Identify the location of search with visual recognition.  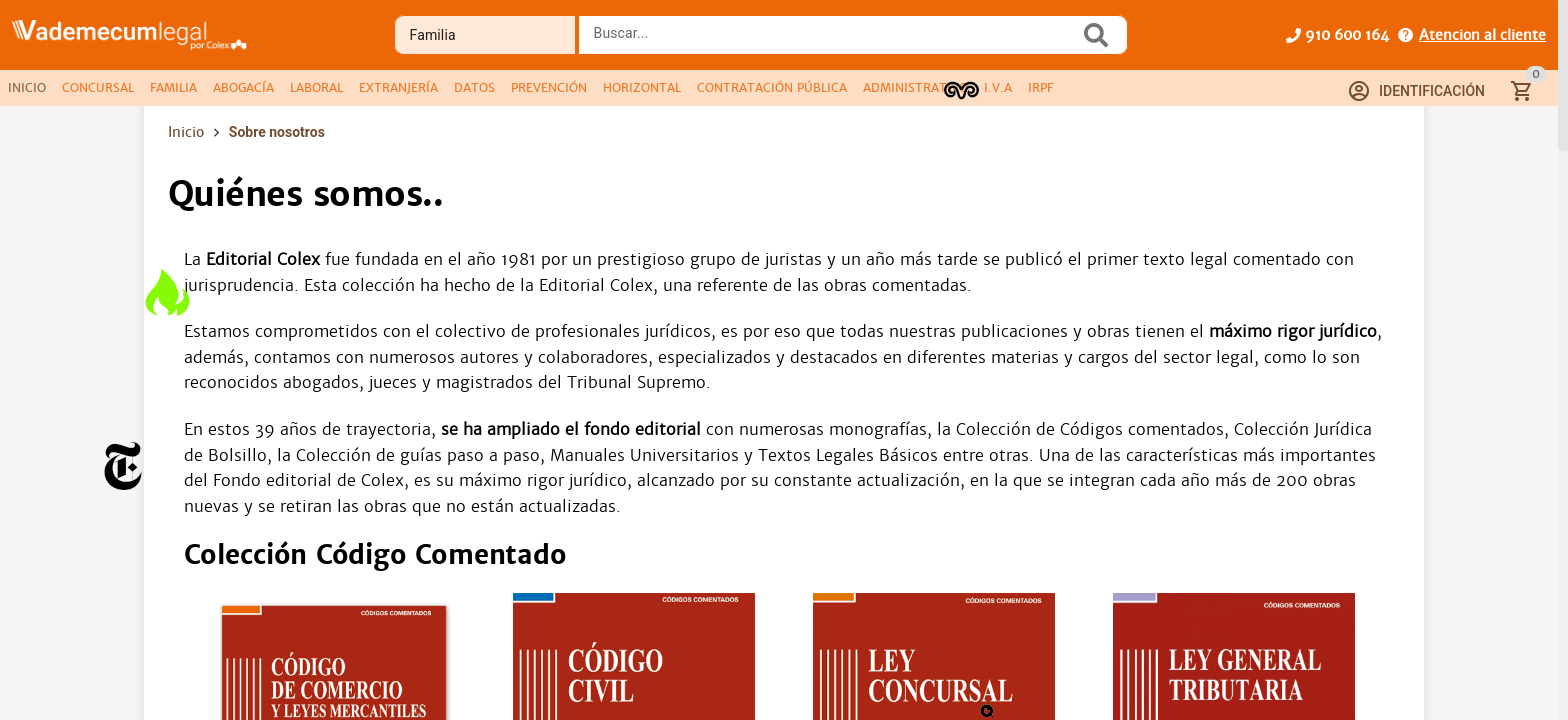
(987, 711).